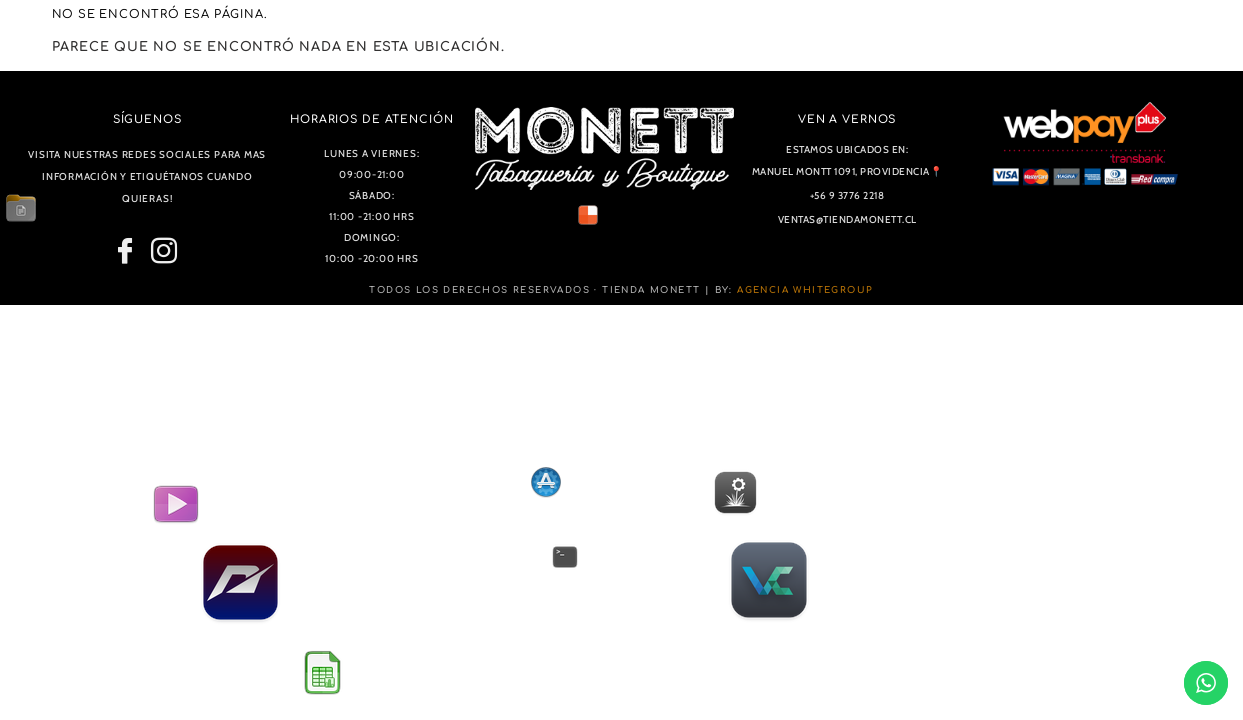 This screenshot has height=720, width=1243. I want to click on open the terminal application, so click(565, 557).